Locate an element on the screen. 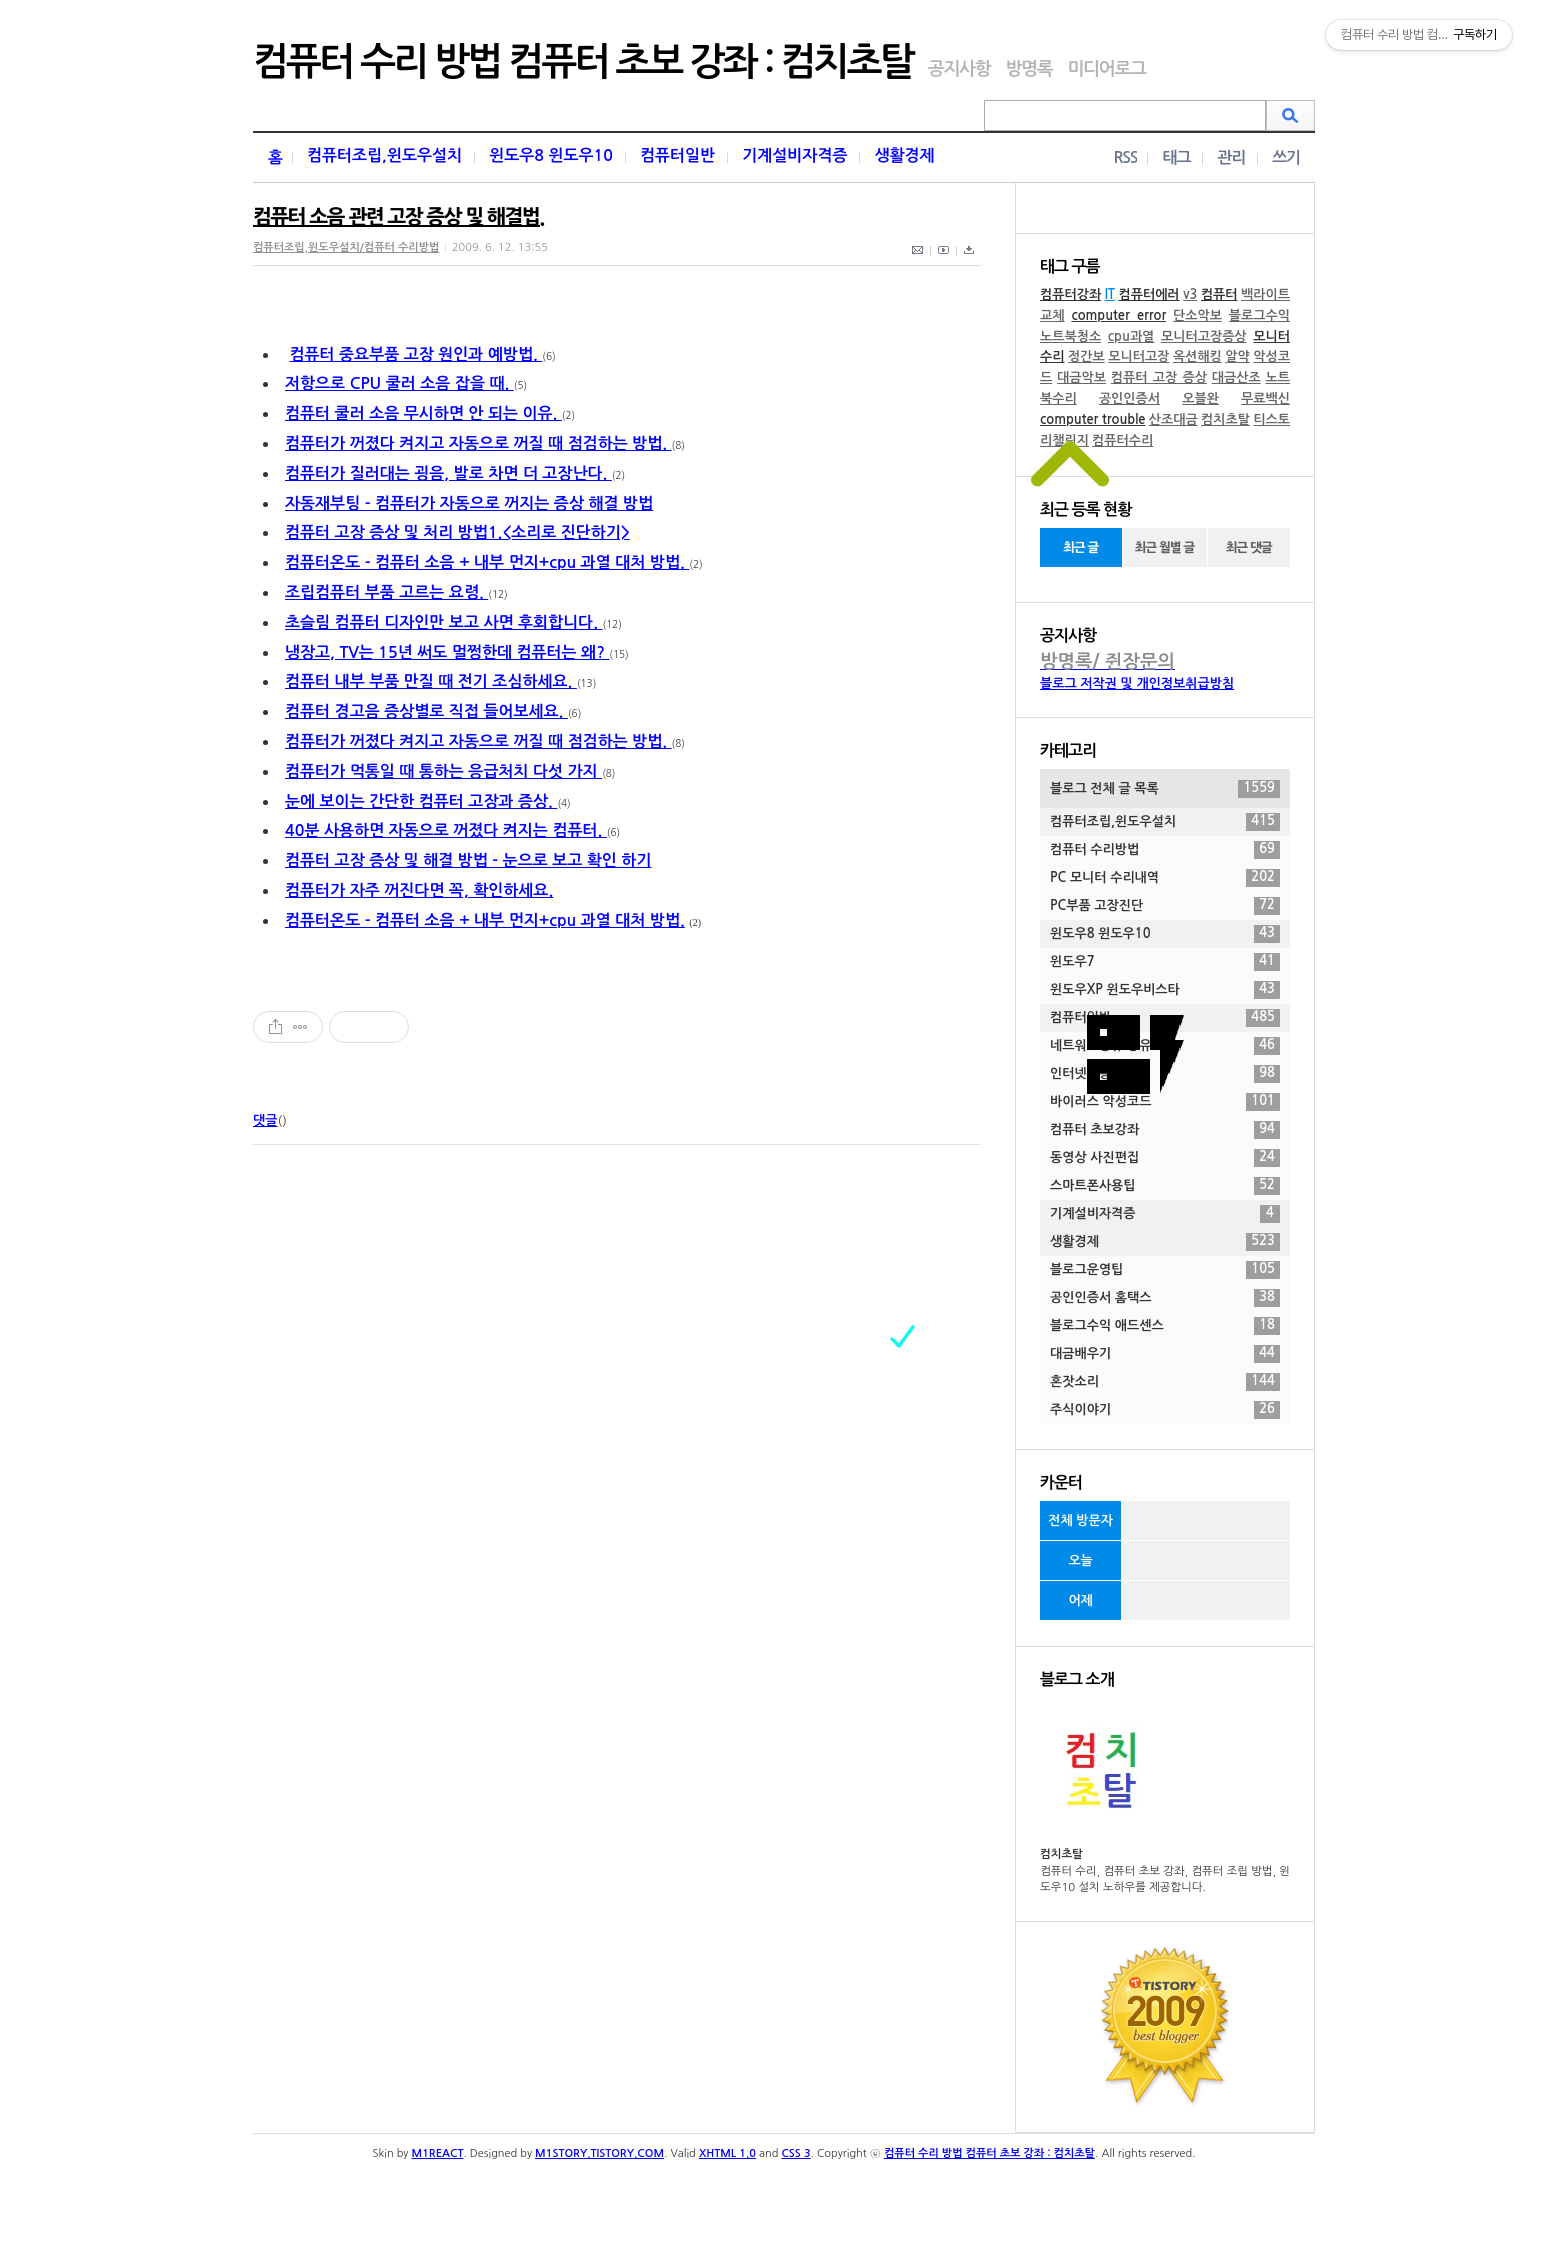 The image size is (1568, 2242). confirms a completed action or task is located at coordinates (902, 1335).